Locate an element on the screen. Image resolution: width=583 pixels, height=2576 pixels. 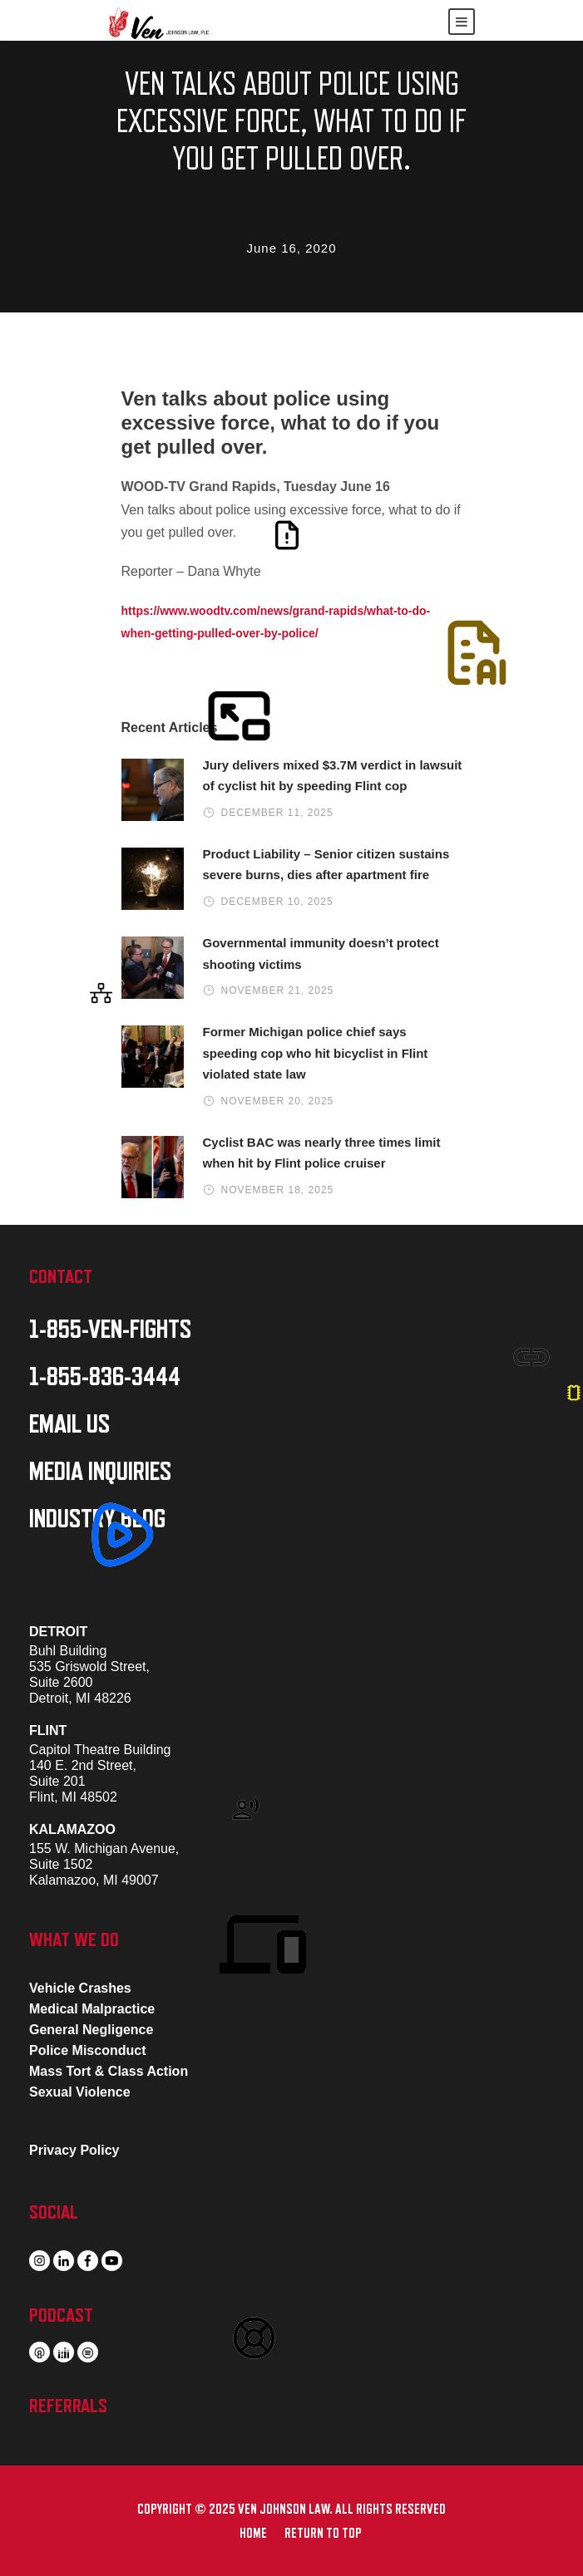
copy or share a link is located at coordinates (531, 1357).